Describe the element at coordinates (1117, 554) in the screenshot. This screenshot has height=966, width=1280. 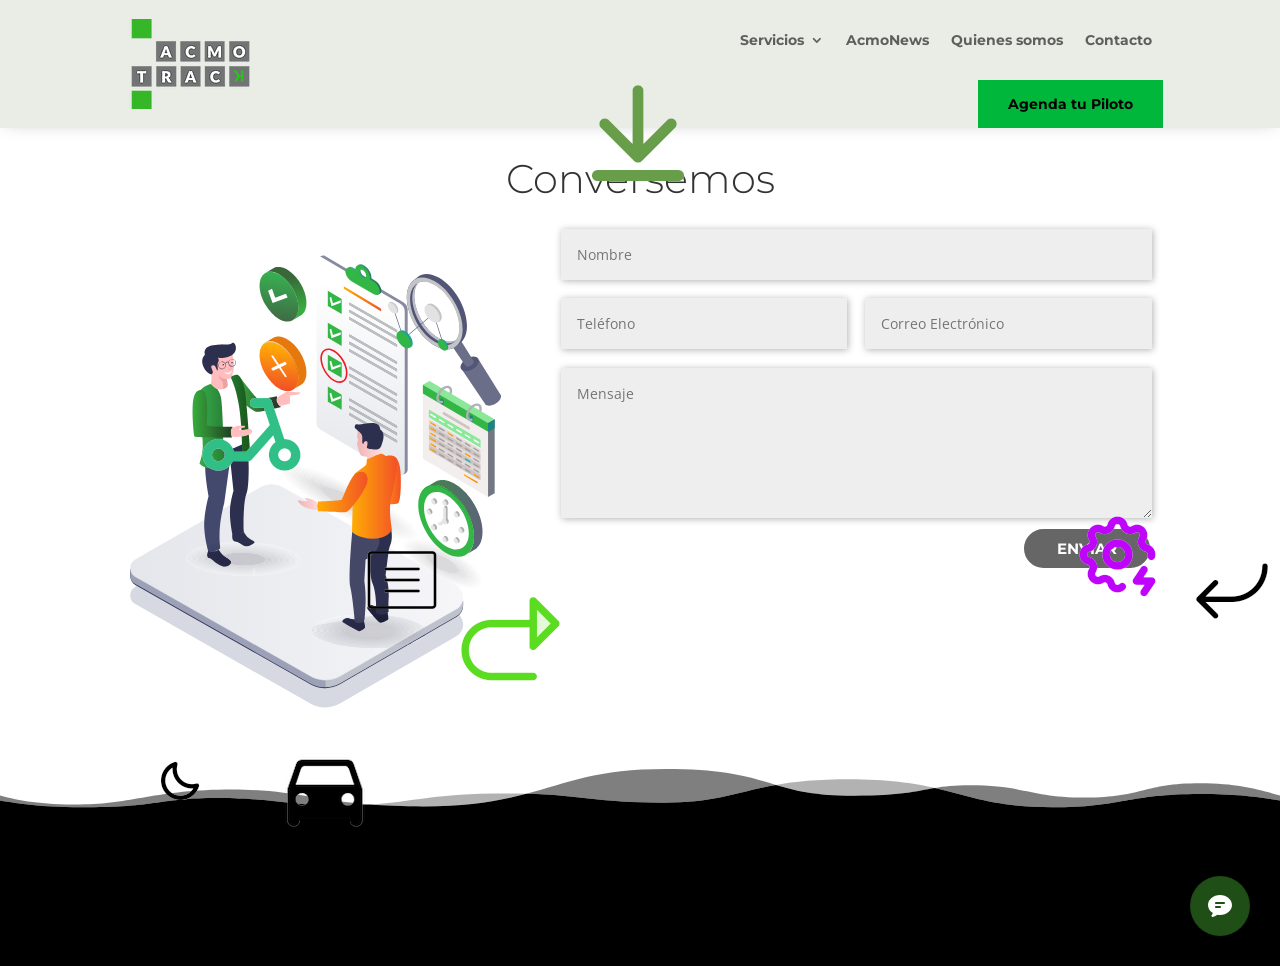
I see `access power or performance settings` at that location.